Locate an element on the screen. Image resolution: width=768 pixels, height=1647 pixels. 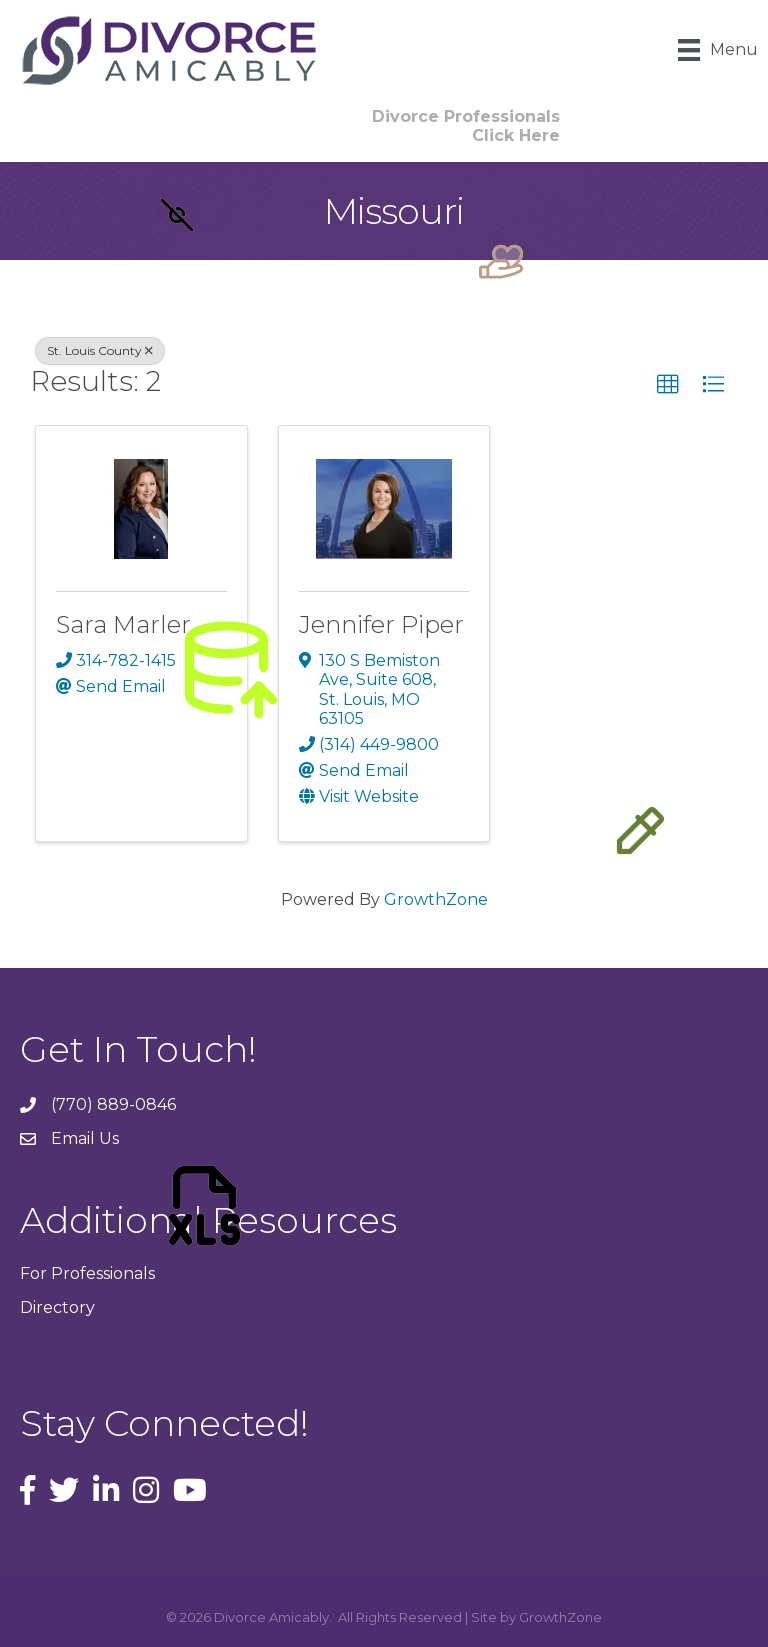
donate or give to charity is located at coordinates (502, 262).